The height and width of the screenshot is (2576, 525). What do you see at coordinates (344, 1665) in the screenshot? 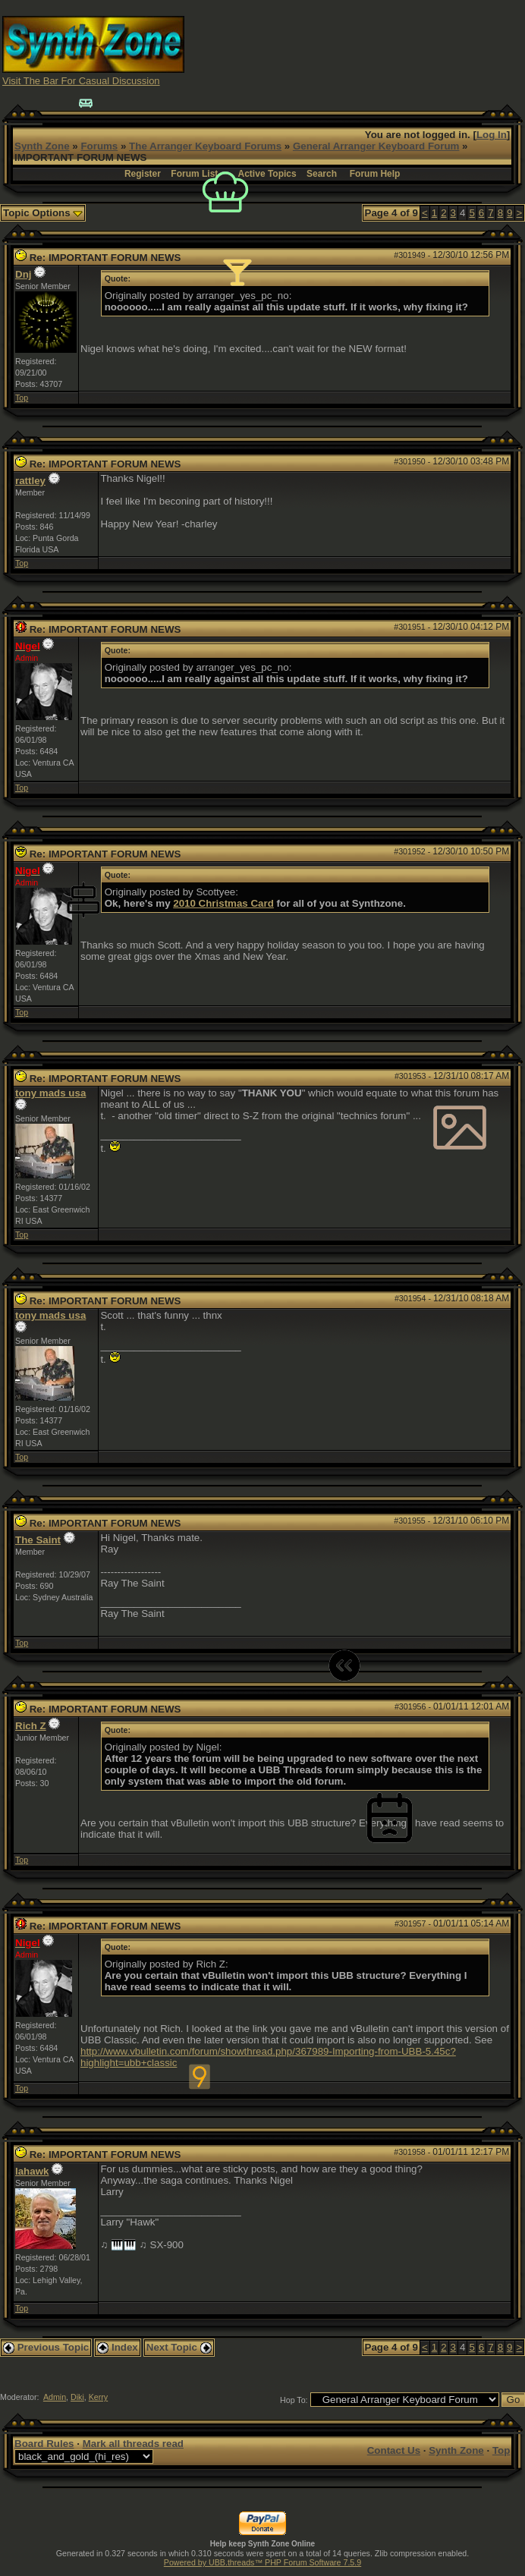
I see `go back to the beginning` at bounding box center [344, 1665].